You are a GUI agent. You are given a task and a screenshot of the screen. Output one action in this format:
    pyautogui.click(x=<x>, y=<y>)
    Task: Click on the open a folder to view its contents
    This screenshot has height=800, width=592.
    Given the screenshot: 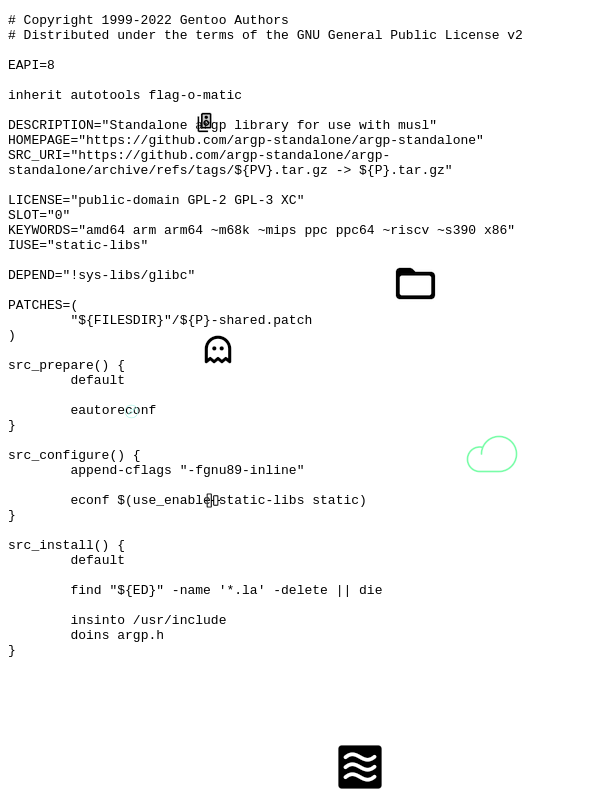 What is the action you would take?
    pyautogui.click(x=415, y=283)
    